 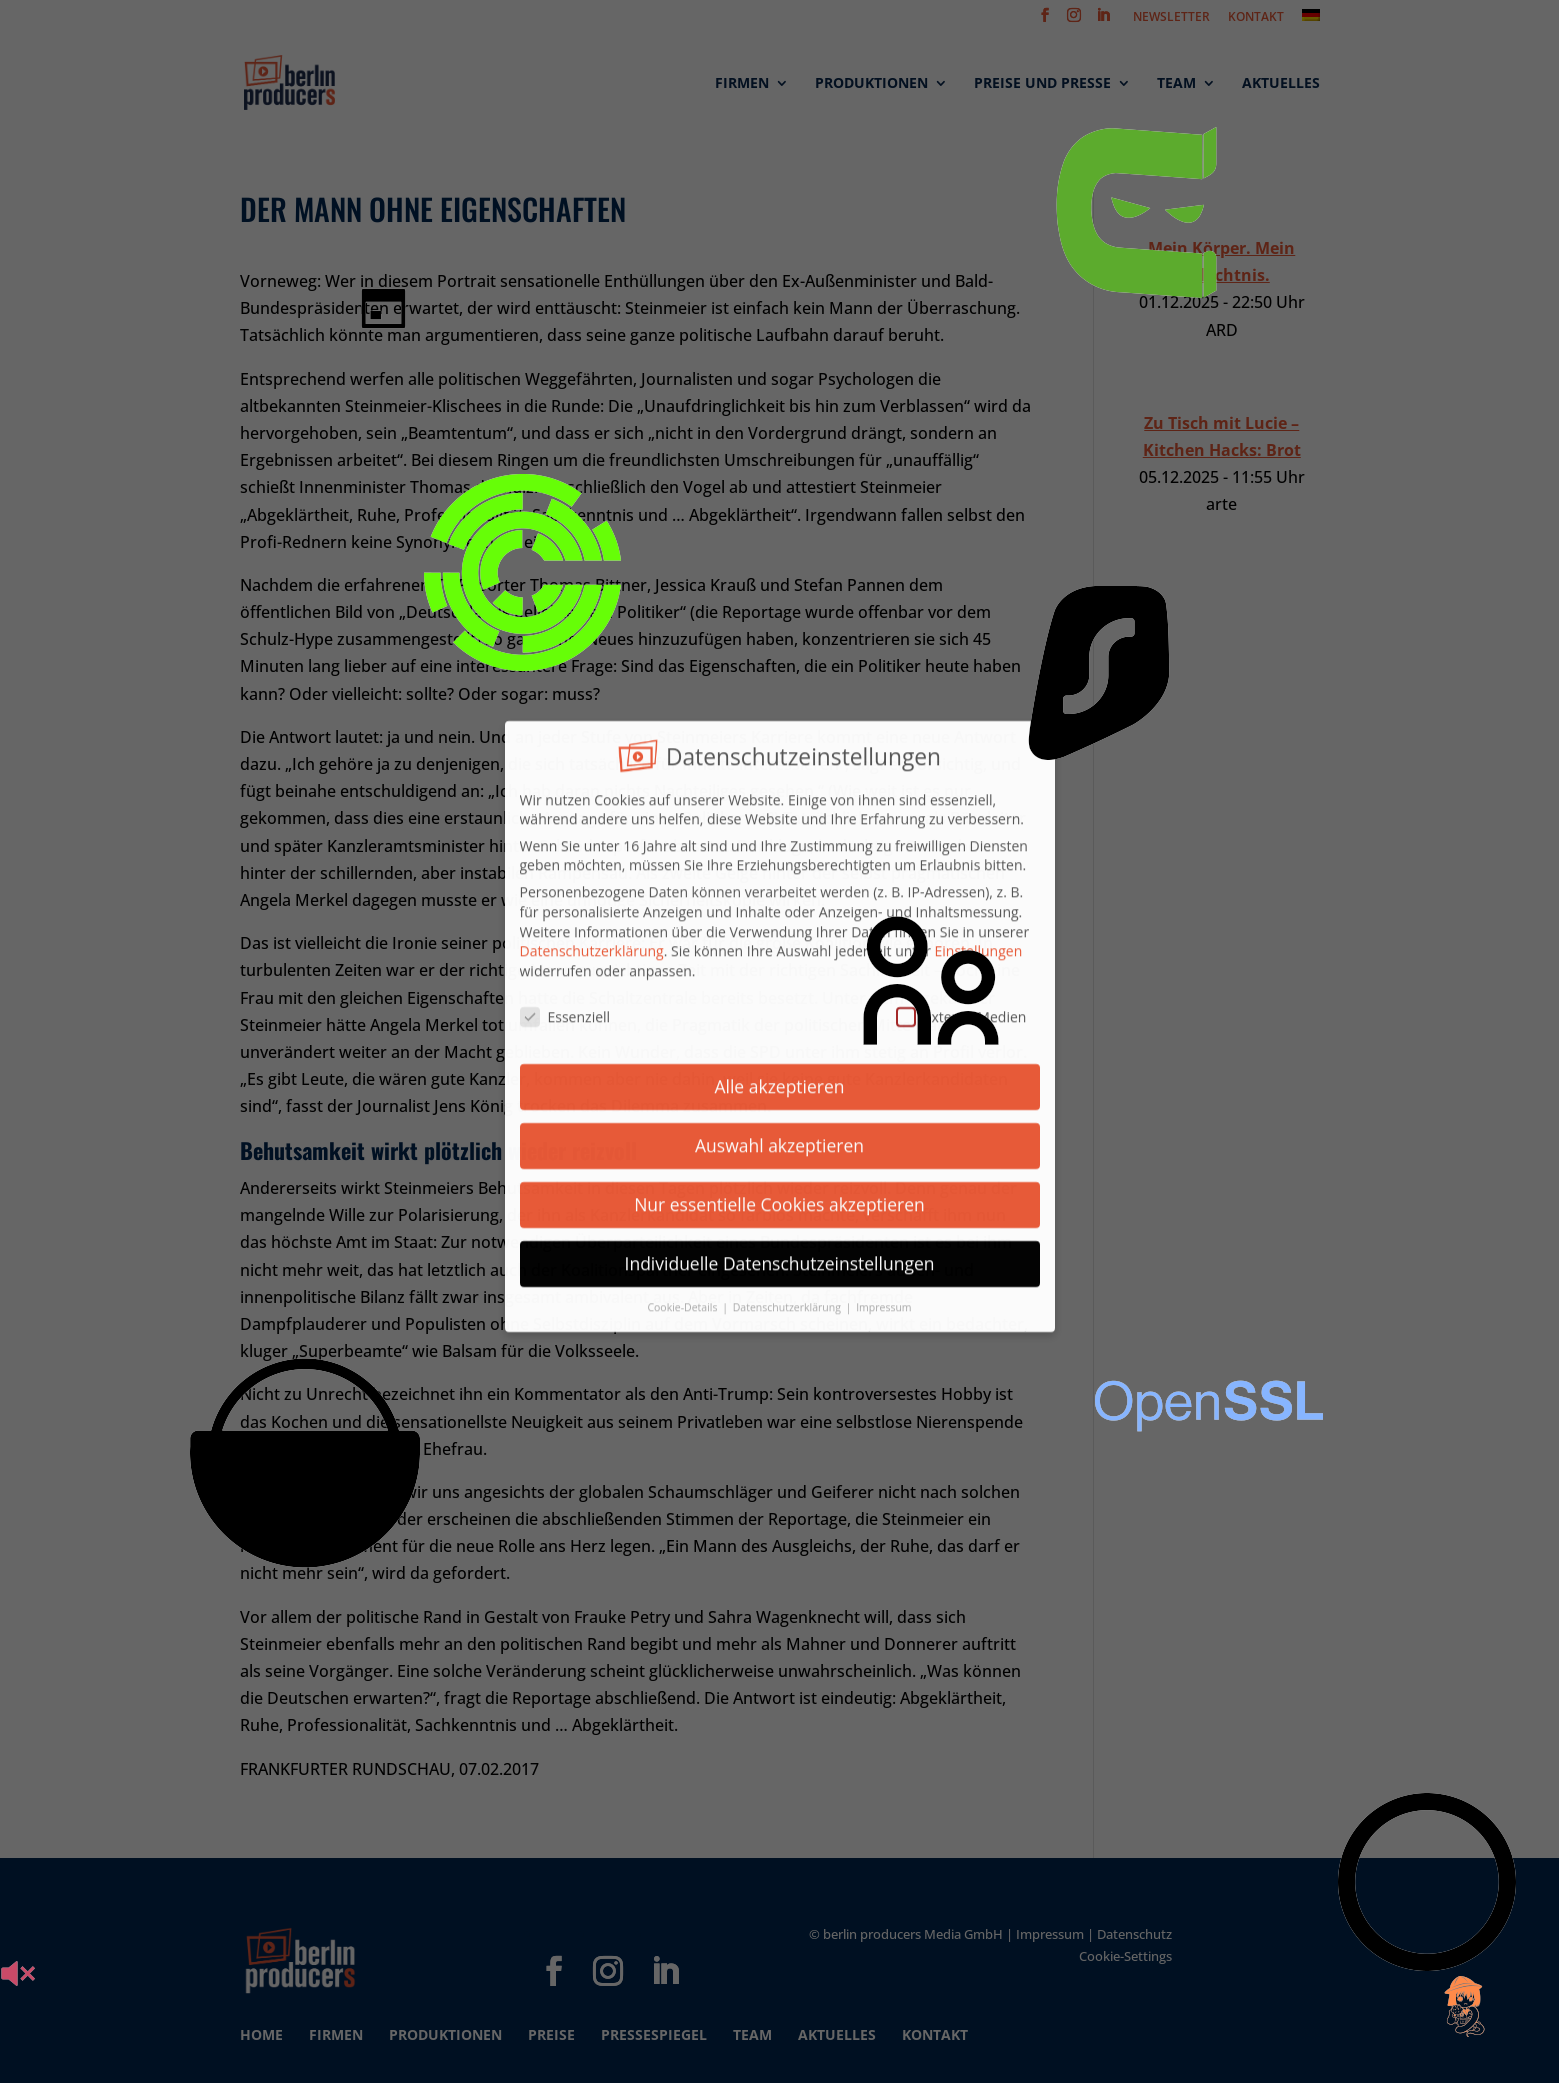 I want to click on chef software logo, so click(x=522, y=572).